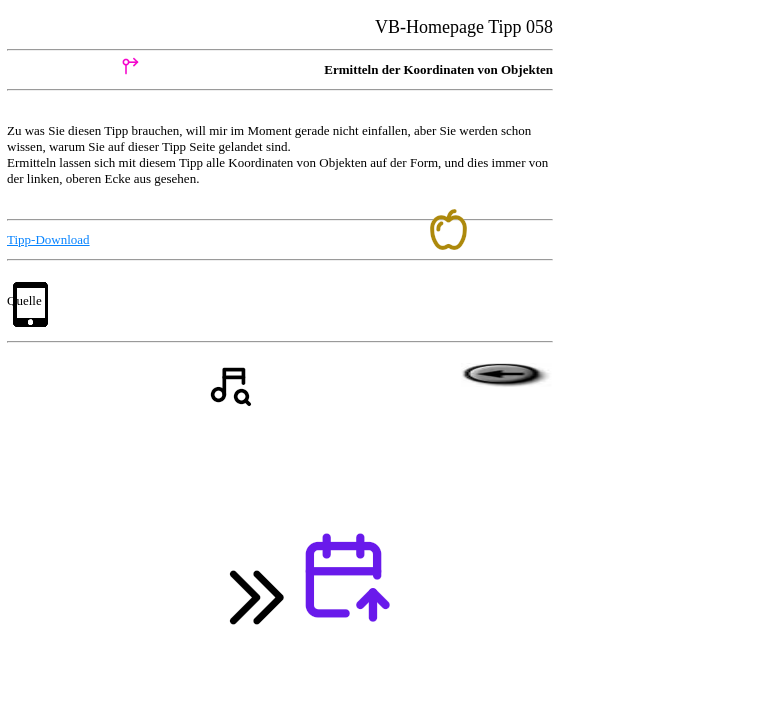  Describe the element at coordinates (448, 229) in the screenshot. I see `access health or nutrition tracking features` at that location.